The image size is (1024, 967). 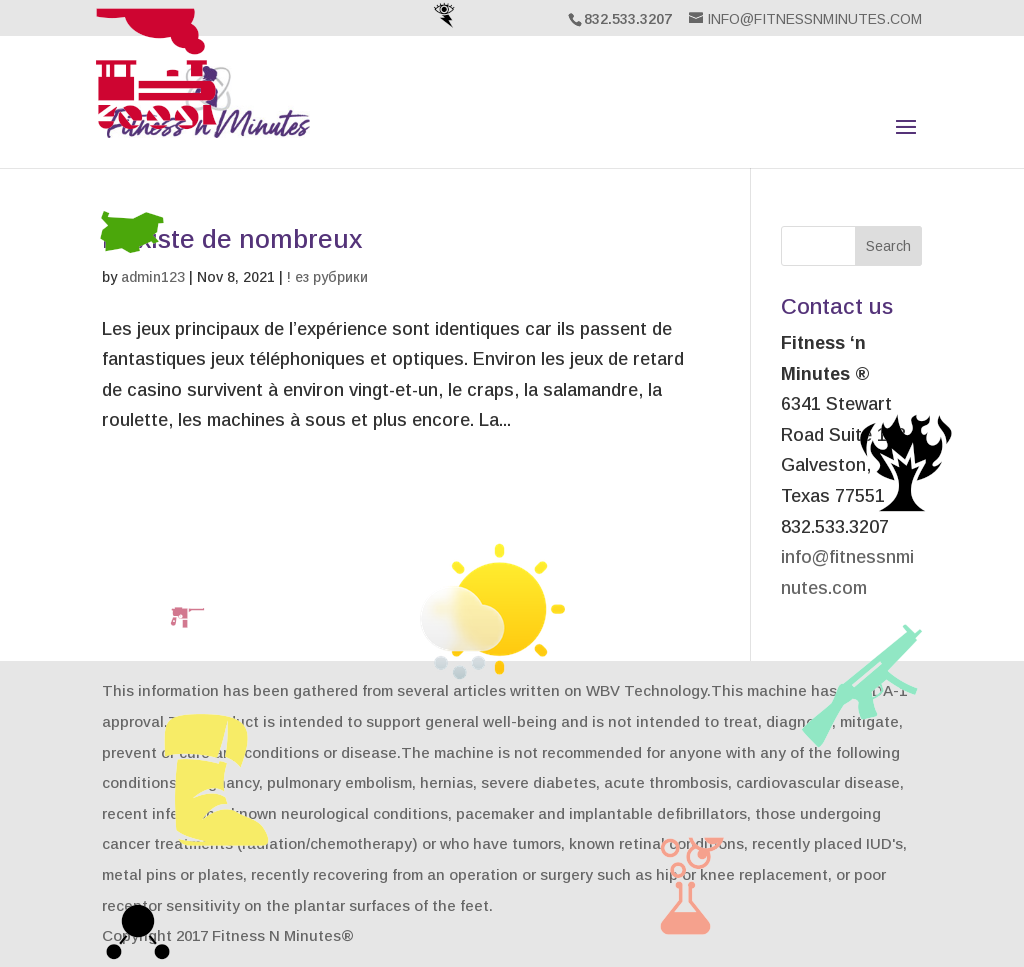 I want to click on access chemistry or science experiments, so click(x=685, y=885).